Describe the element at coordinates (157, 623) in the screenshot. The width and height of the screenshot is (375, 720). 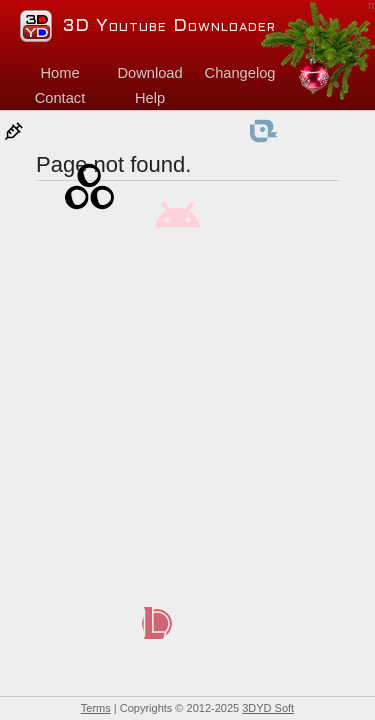
I see `launch League of Legends` at that location.